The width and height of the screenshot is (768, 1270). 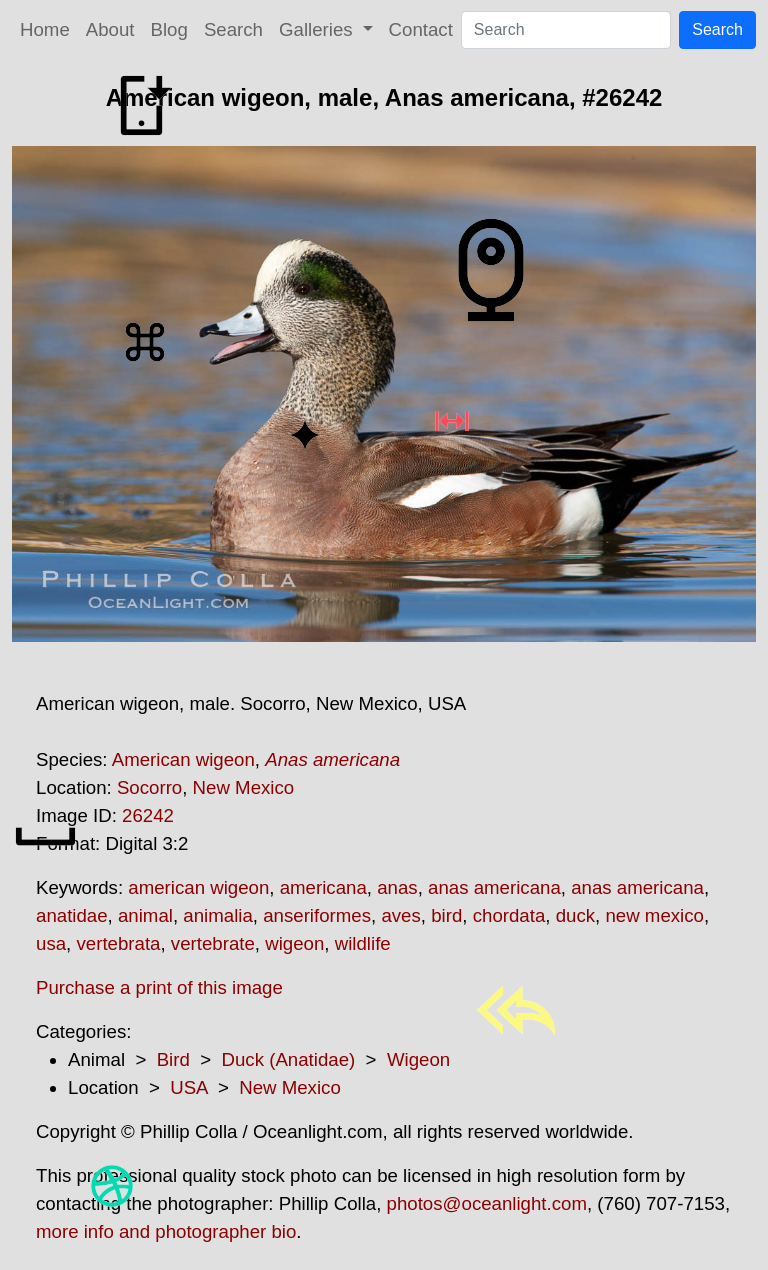 I want to click on insert a space character in text, so click(x=45, y=836).